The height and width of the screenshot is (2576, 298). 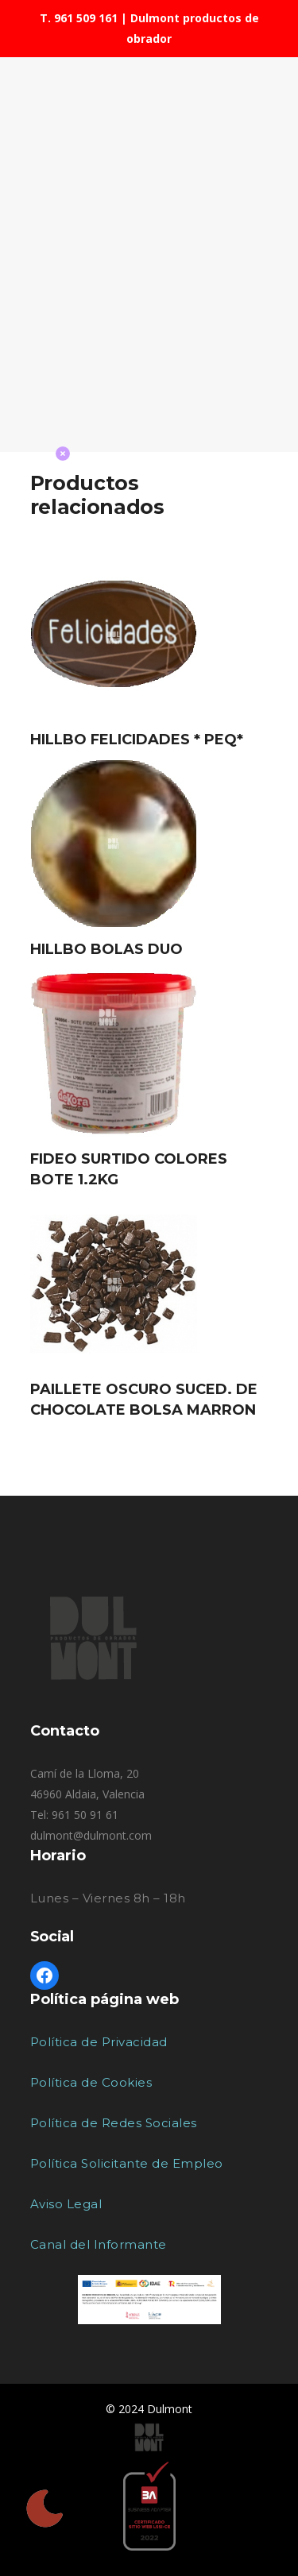 I want to click on enable dark mode, so click(x=45, y=2508).